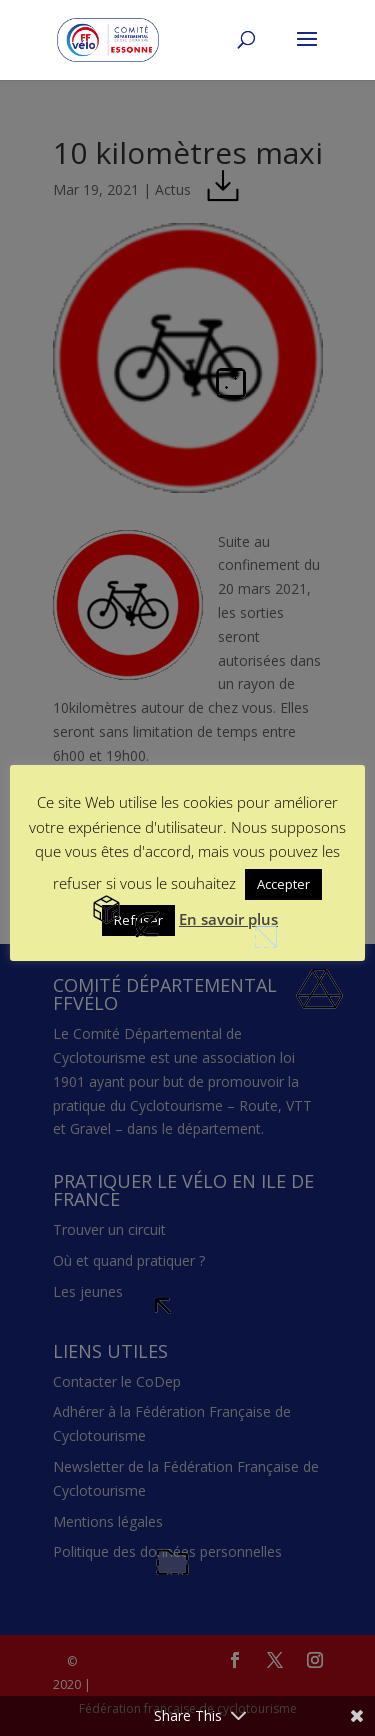  Describe the element at coordinates (147, 924) in the screenshot. I see `indicates item is not part of a set or group` at that location.